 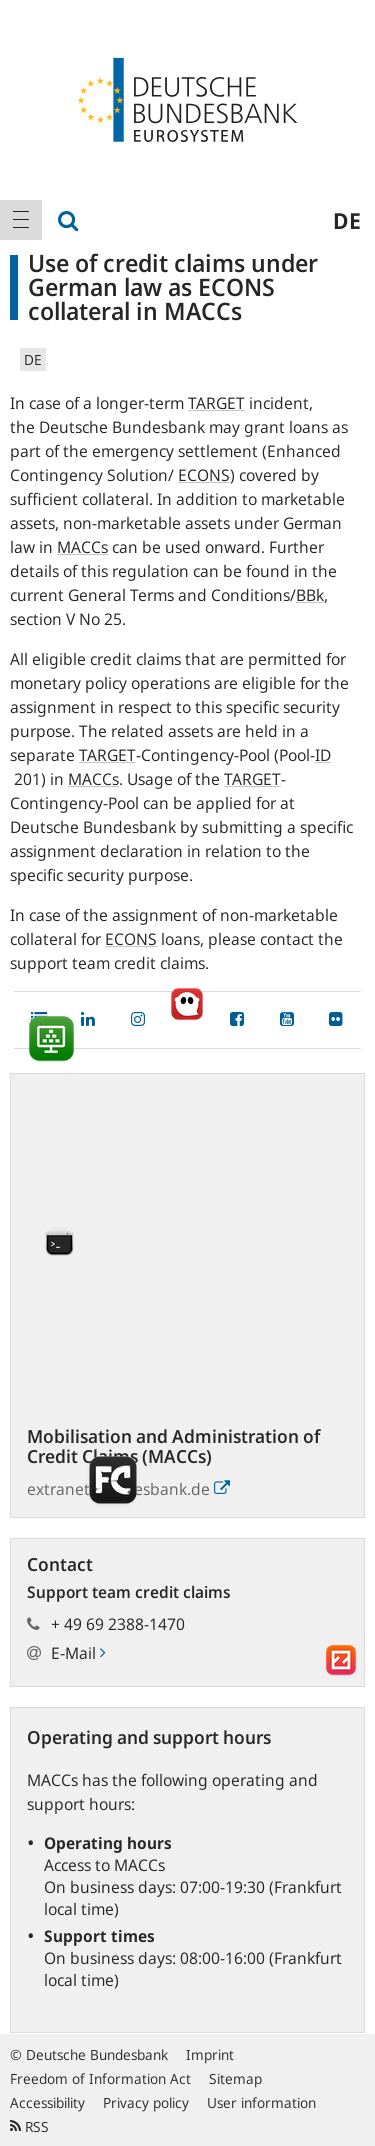 What do you see at coordinates (187, 1004) in the screenshot?
I see `open ghostwriter app` at bounding box center [187, 1004].